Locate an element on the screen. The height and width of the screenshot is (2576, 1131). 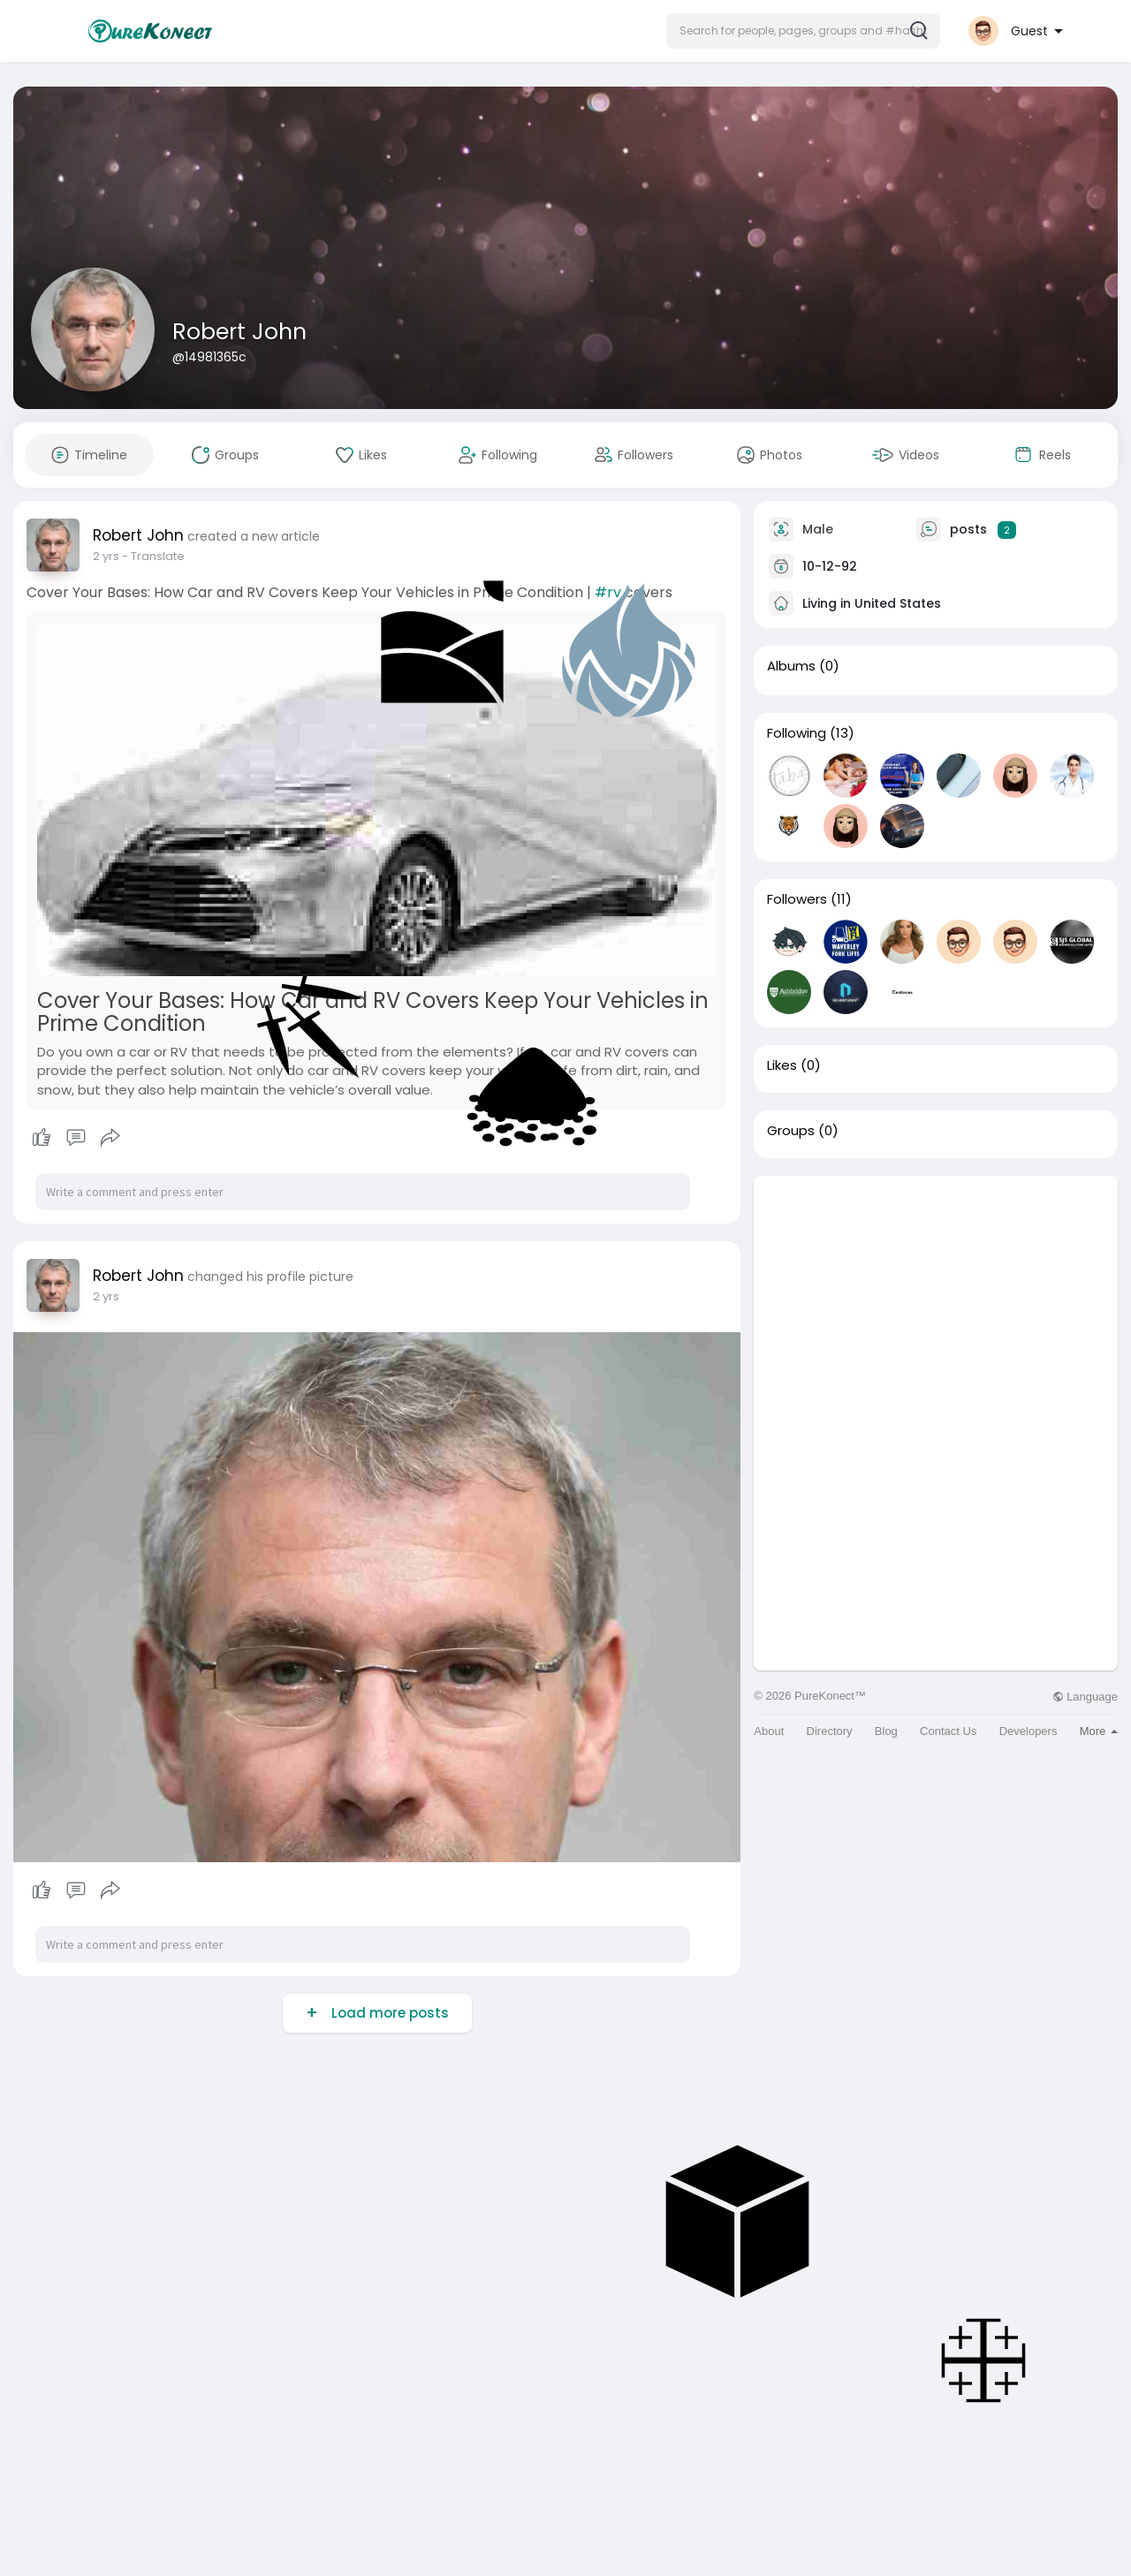
indicates a hot or trending item is located at coordinates (628, 651).